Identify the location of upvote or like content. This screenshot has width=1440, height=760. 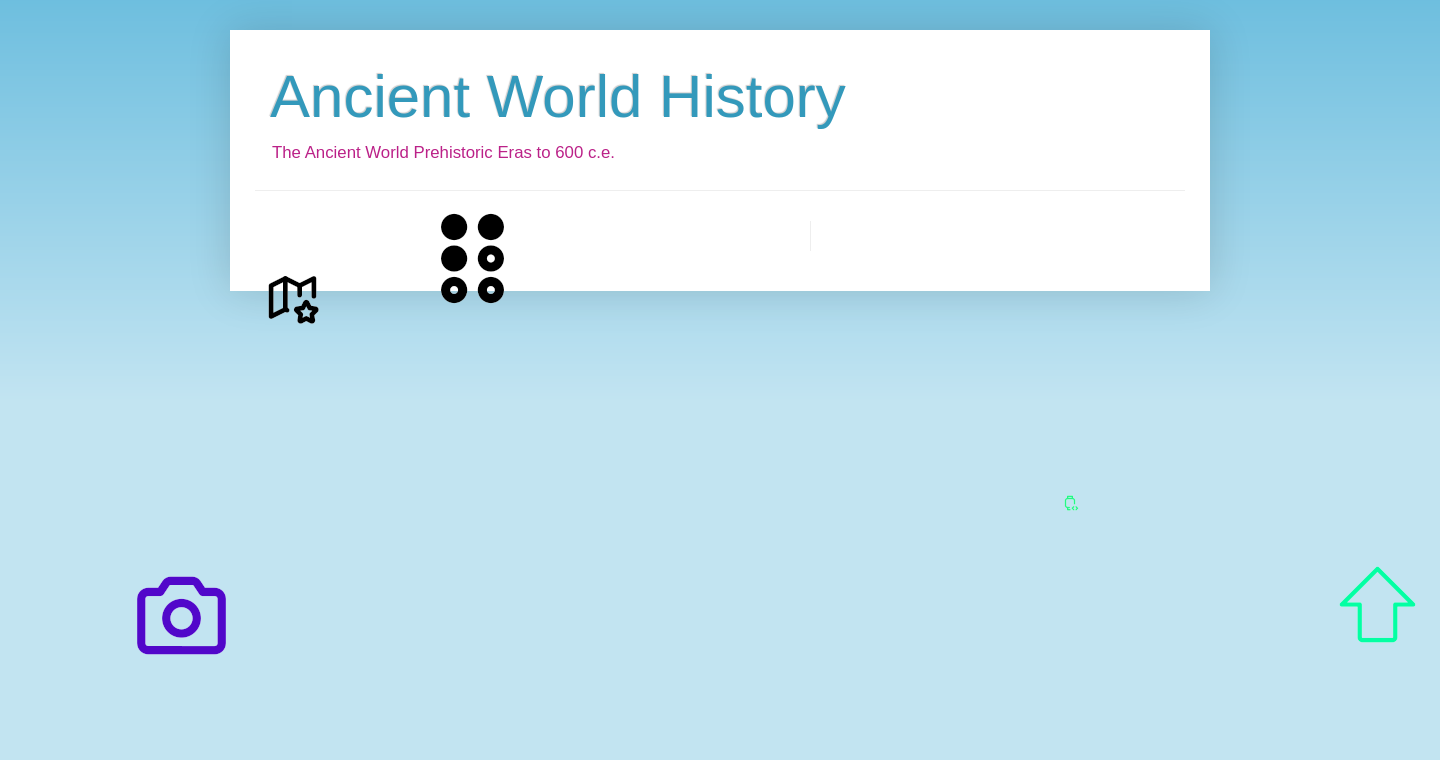
(1377, 607).